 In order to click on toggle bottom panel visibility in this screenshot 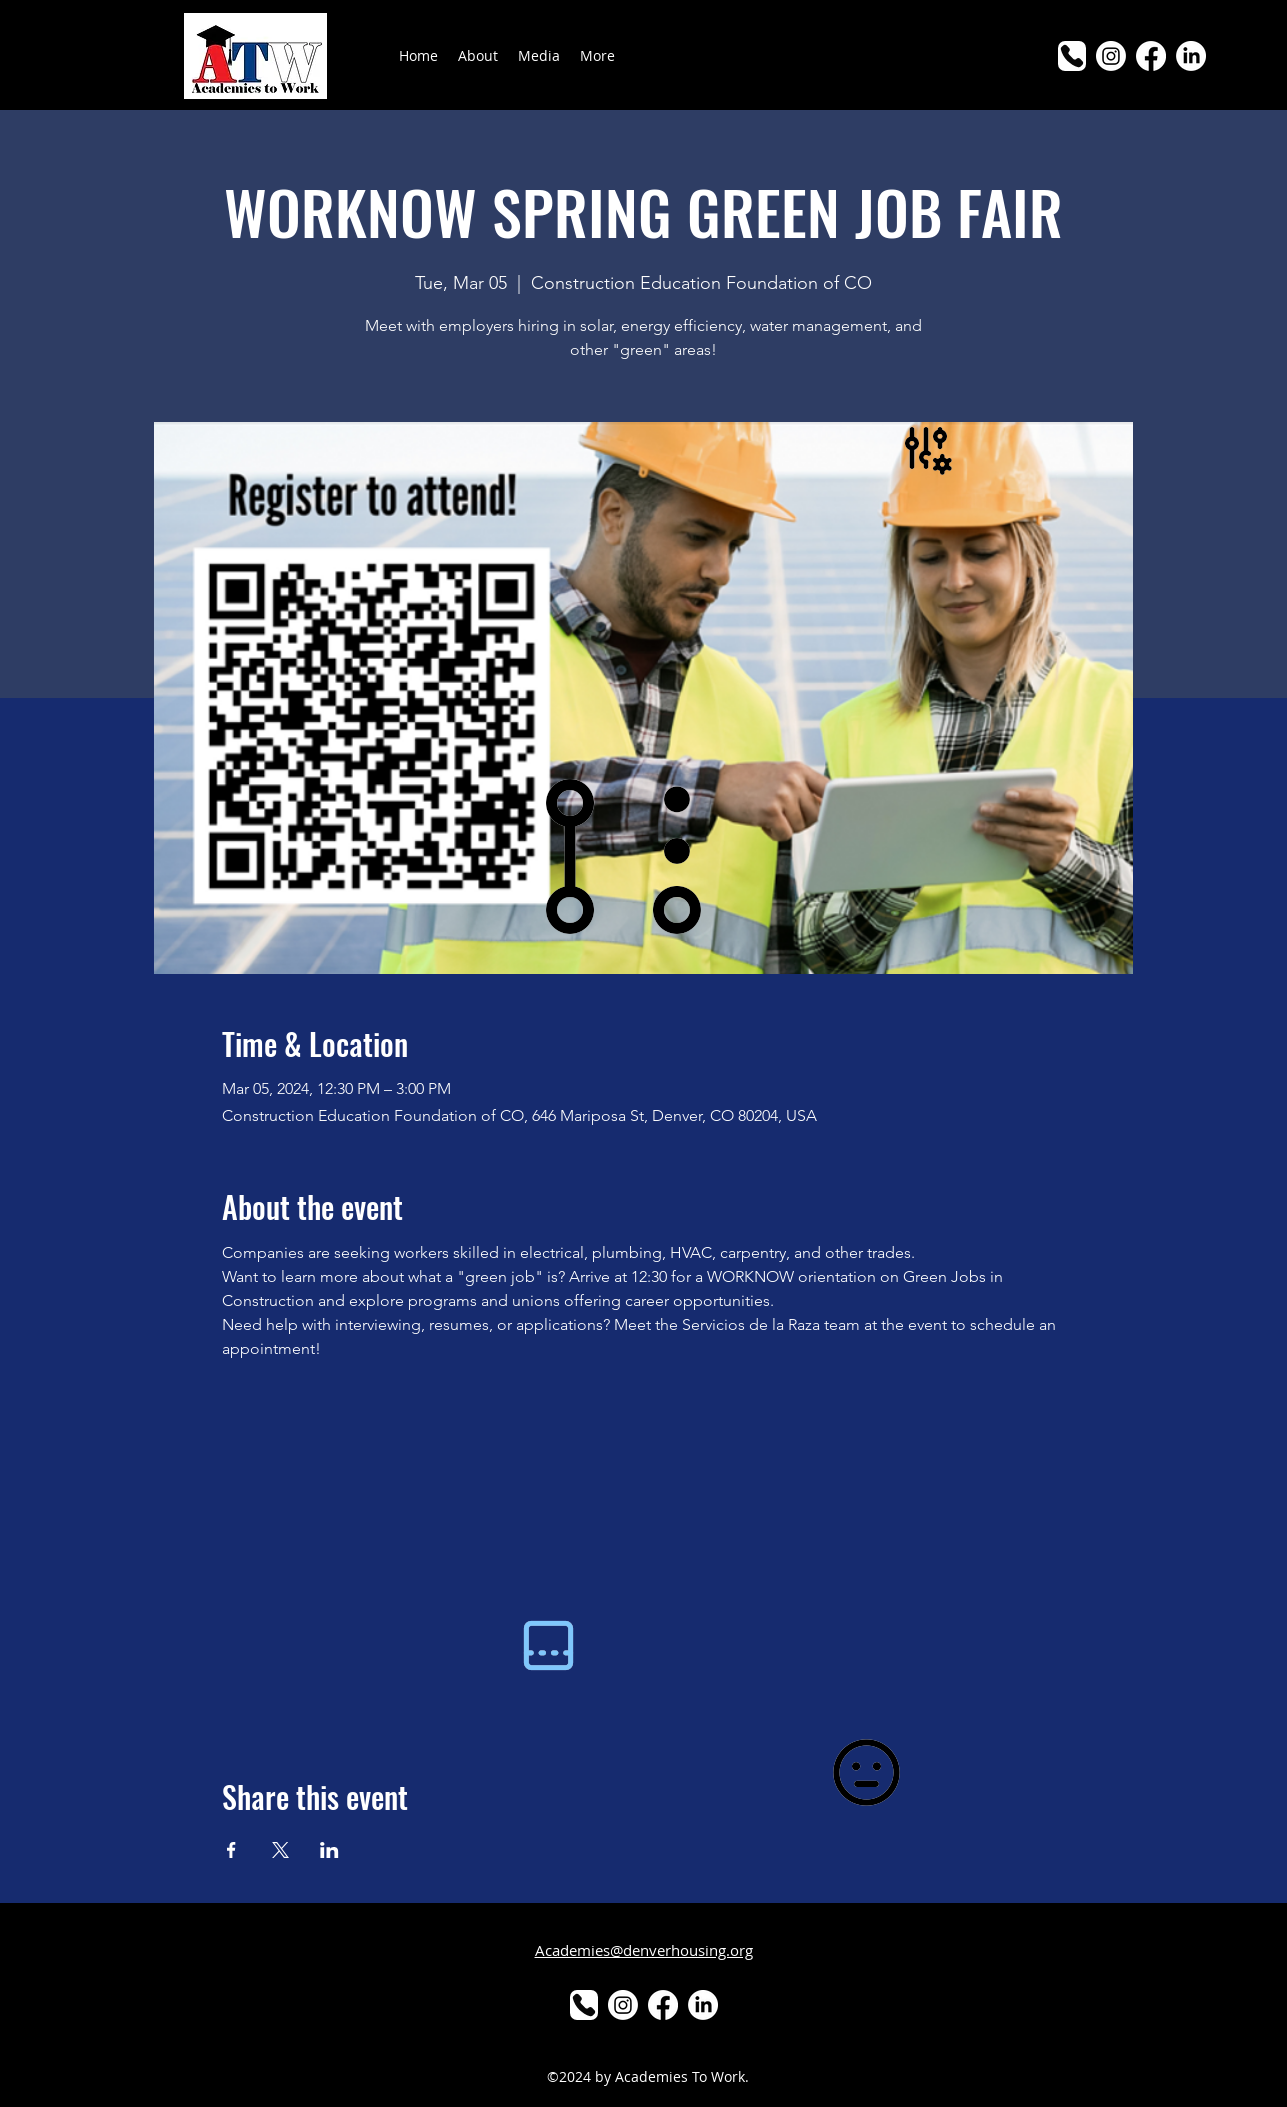, I will do `click(548, 1645)`.